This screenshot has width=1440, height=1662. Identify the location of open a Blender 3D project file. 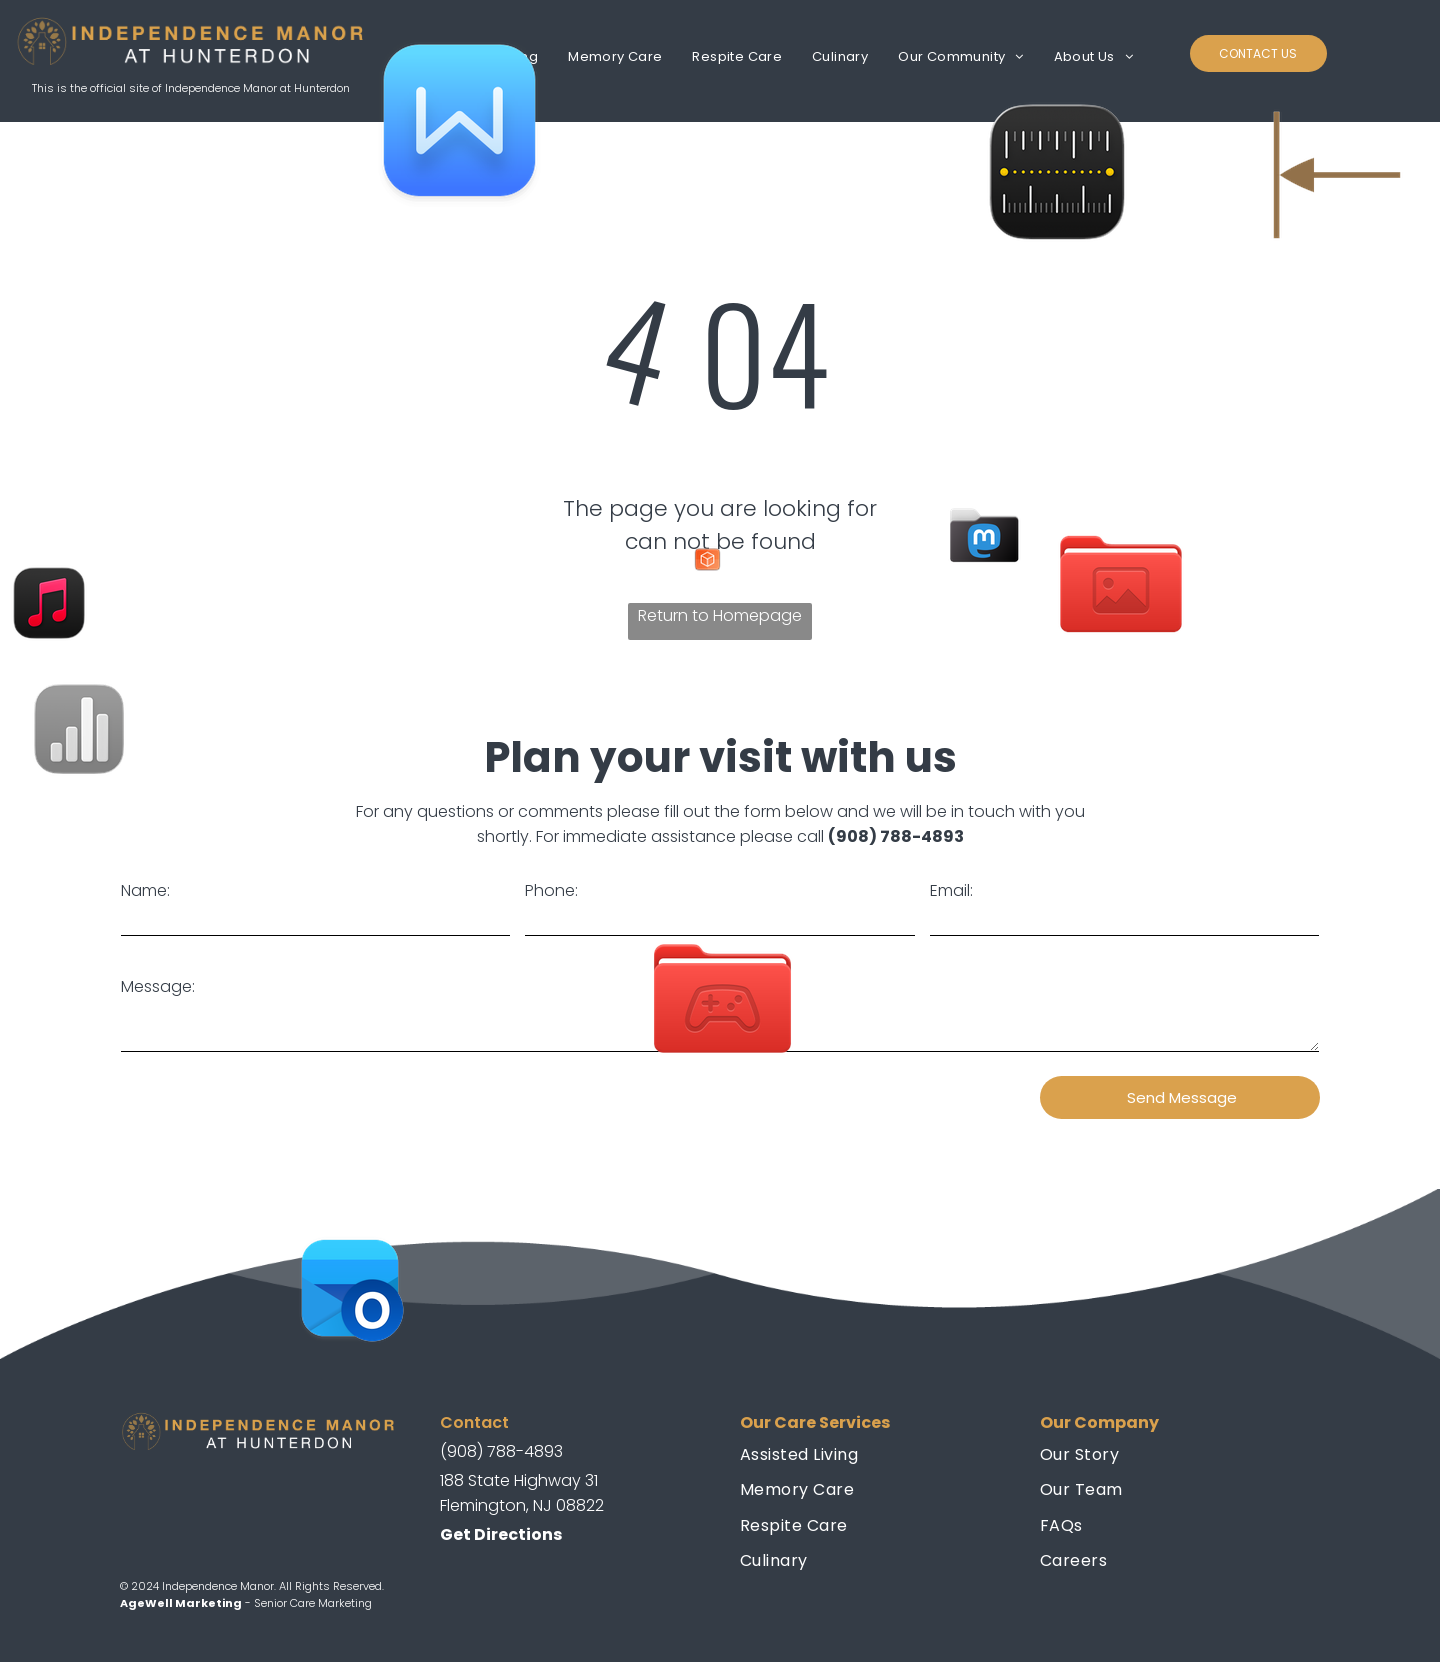
(707, 558).